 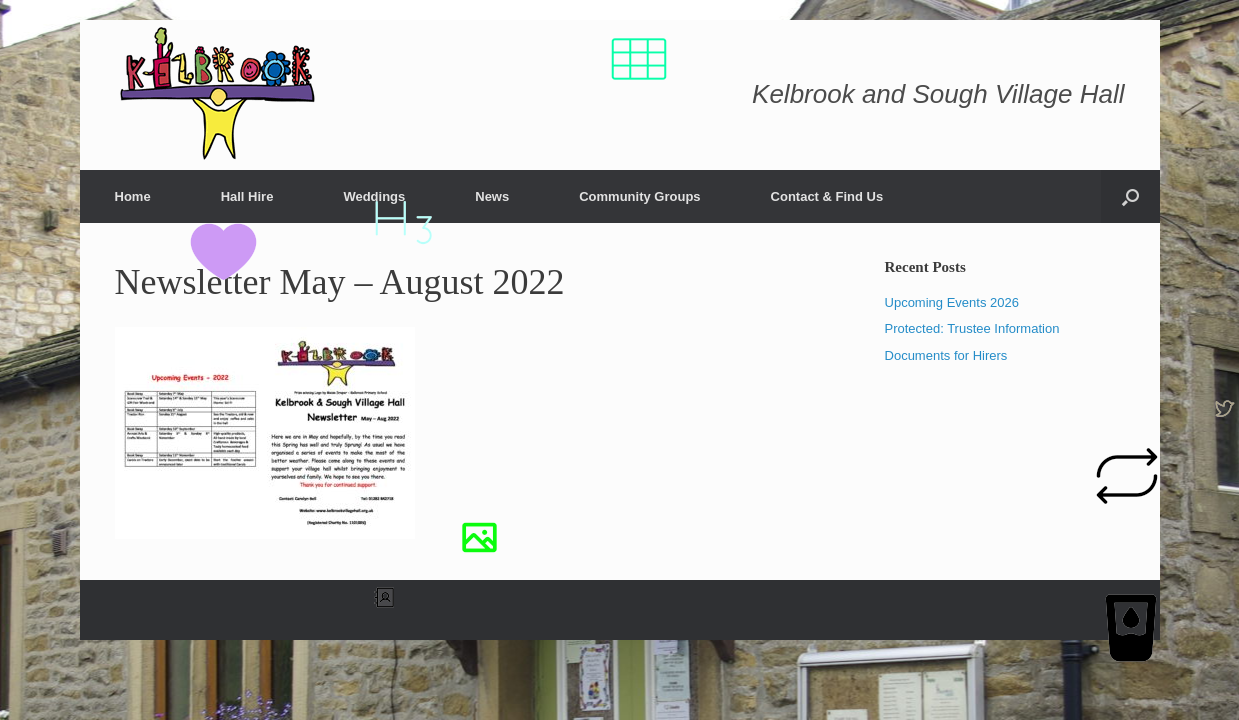 I want to click on open your contacts list, so click(x=384, y=597).